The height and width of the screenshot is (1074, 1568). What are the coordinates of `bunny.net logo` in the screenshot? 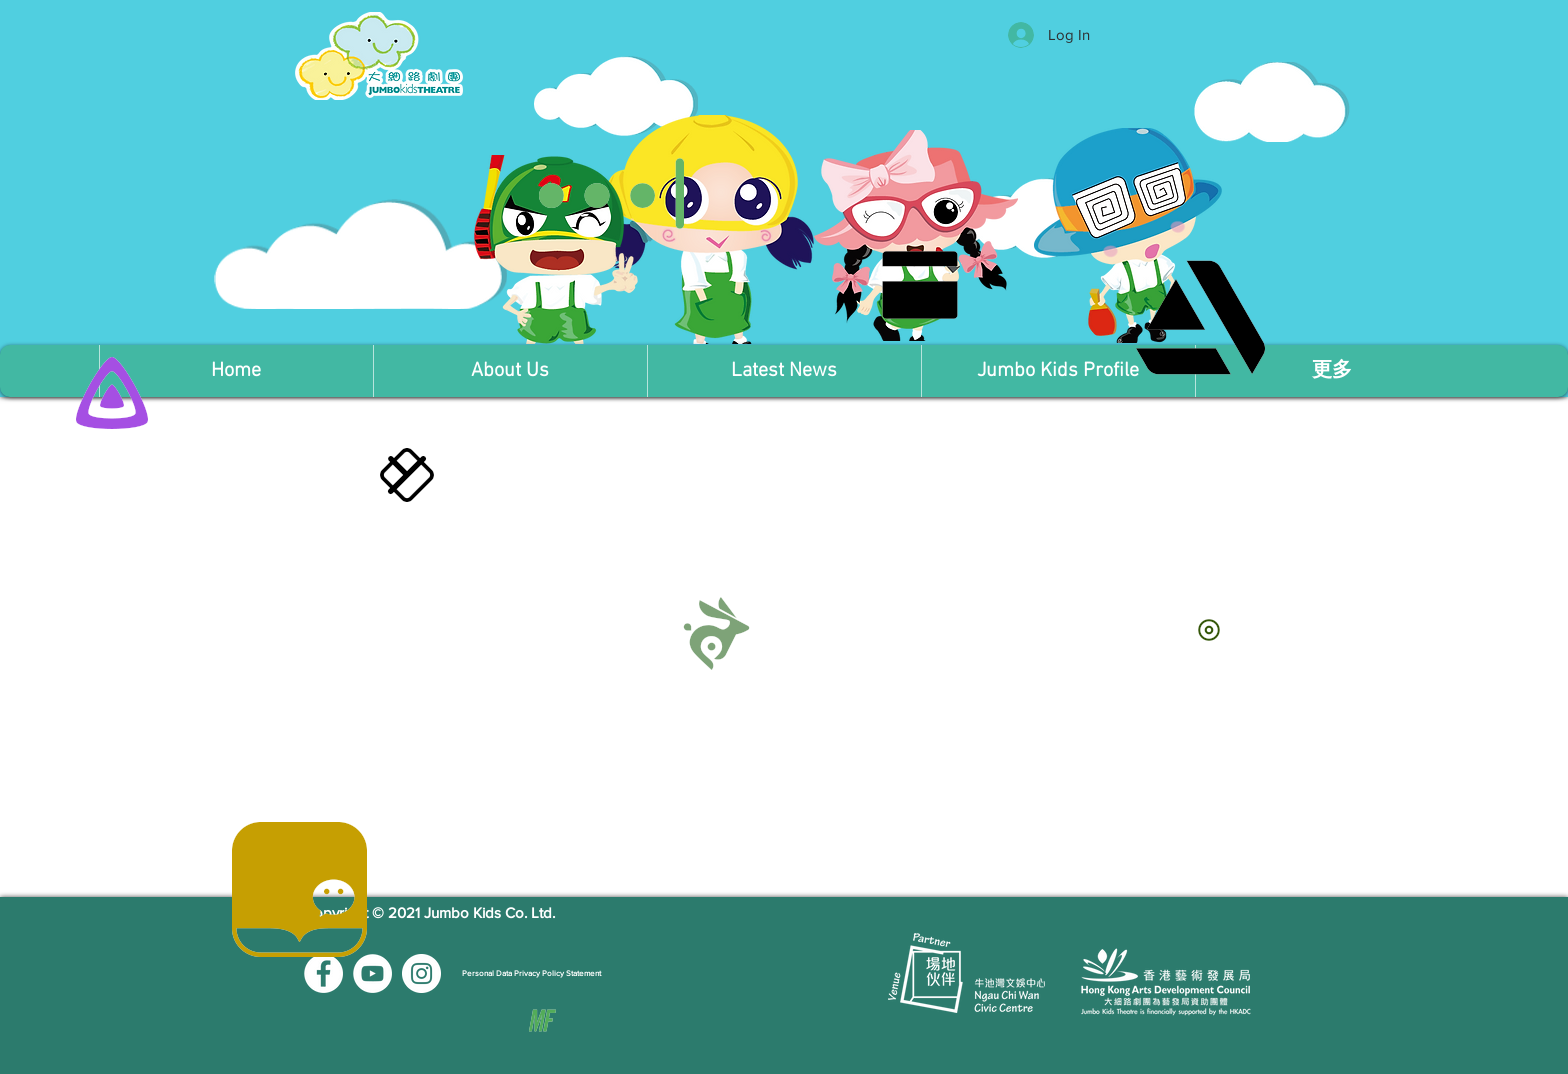 It's located at (716, 633).